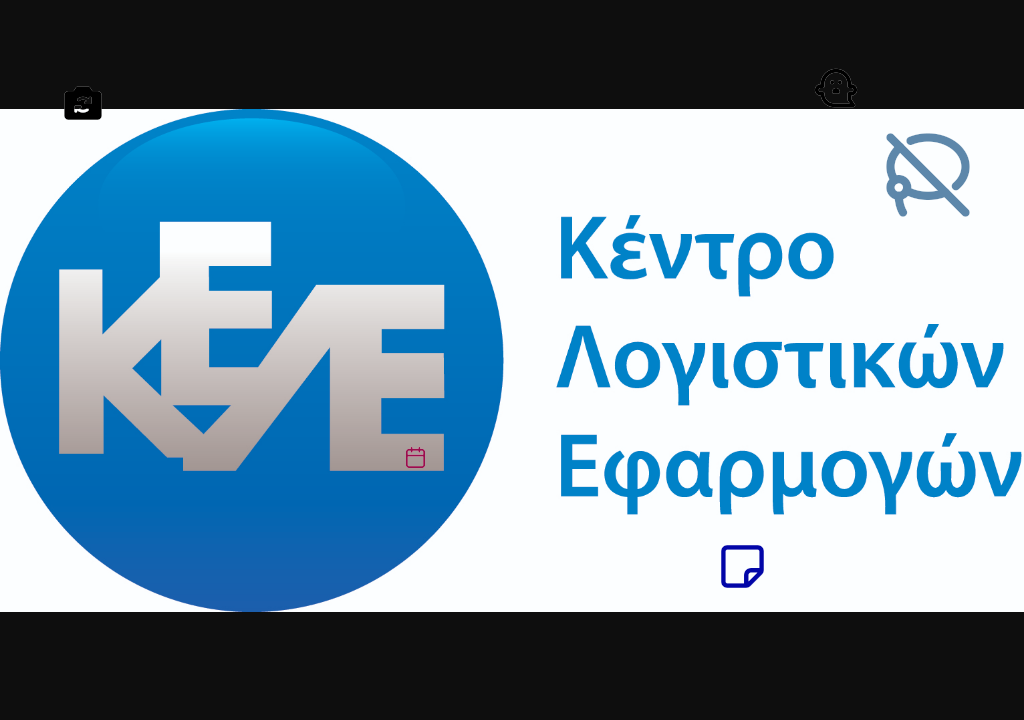 The image size is (1024, 720). I want to click on disable lasso selection tool, so click(928, 175).